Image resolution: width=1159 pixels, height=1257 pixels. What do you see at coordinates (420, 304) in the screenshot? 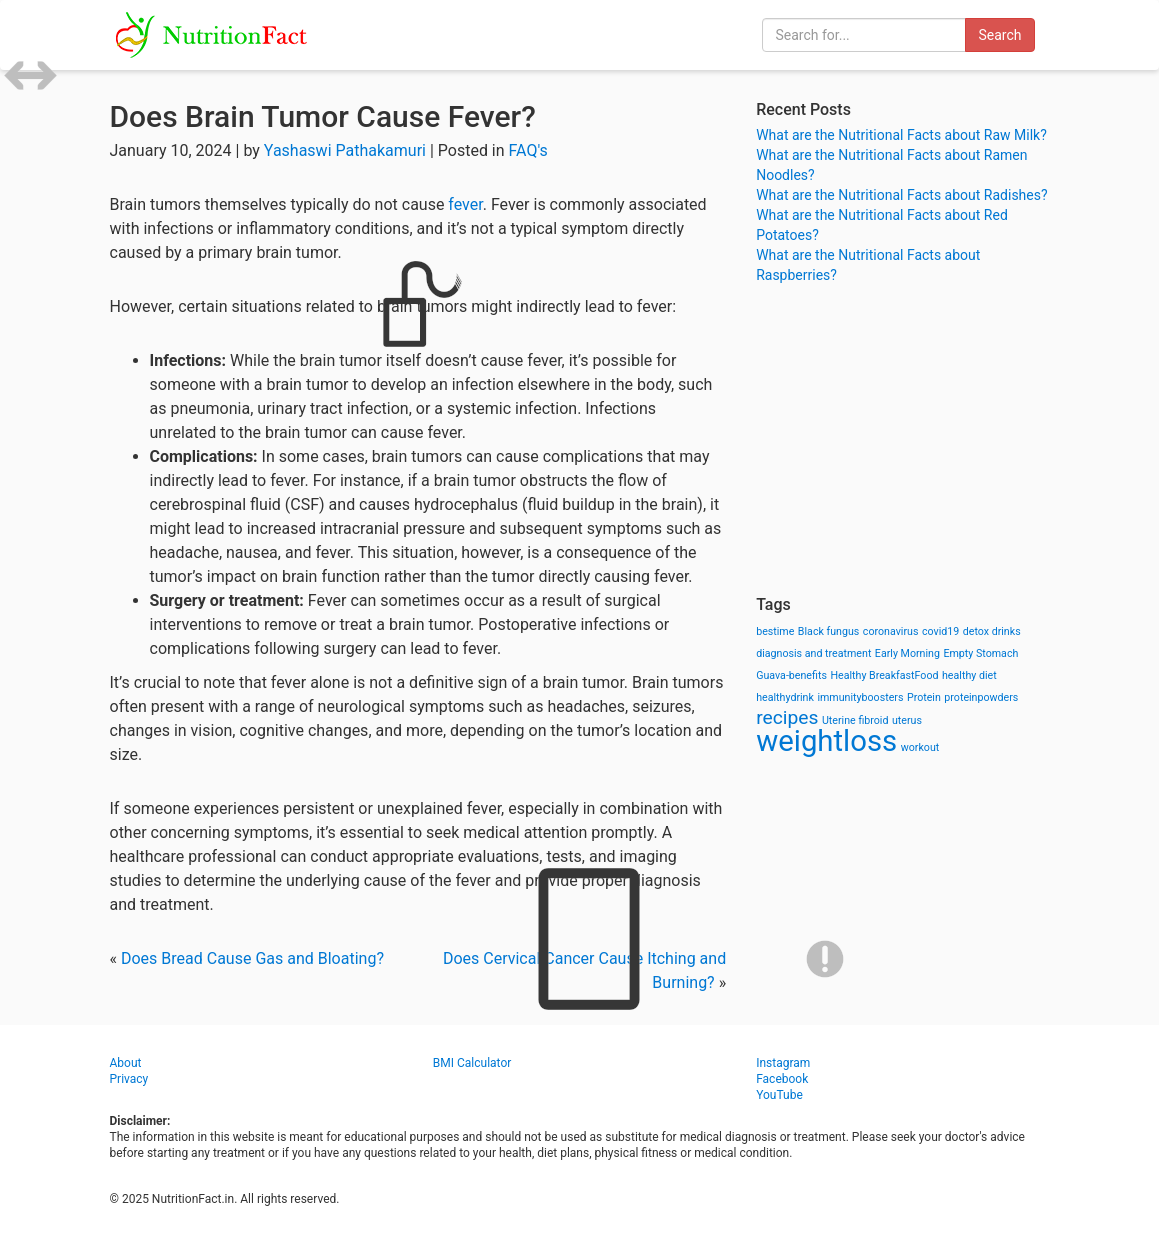
I see `colorimeter device for color calibration` at bounding box center [420, 304].